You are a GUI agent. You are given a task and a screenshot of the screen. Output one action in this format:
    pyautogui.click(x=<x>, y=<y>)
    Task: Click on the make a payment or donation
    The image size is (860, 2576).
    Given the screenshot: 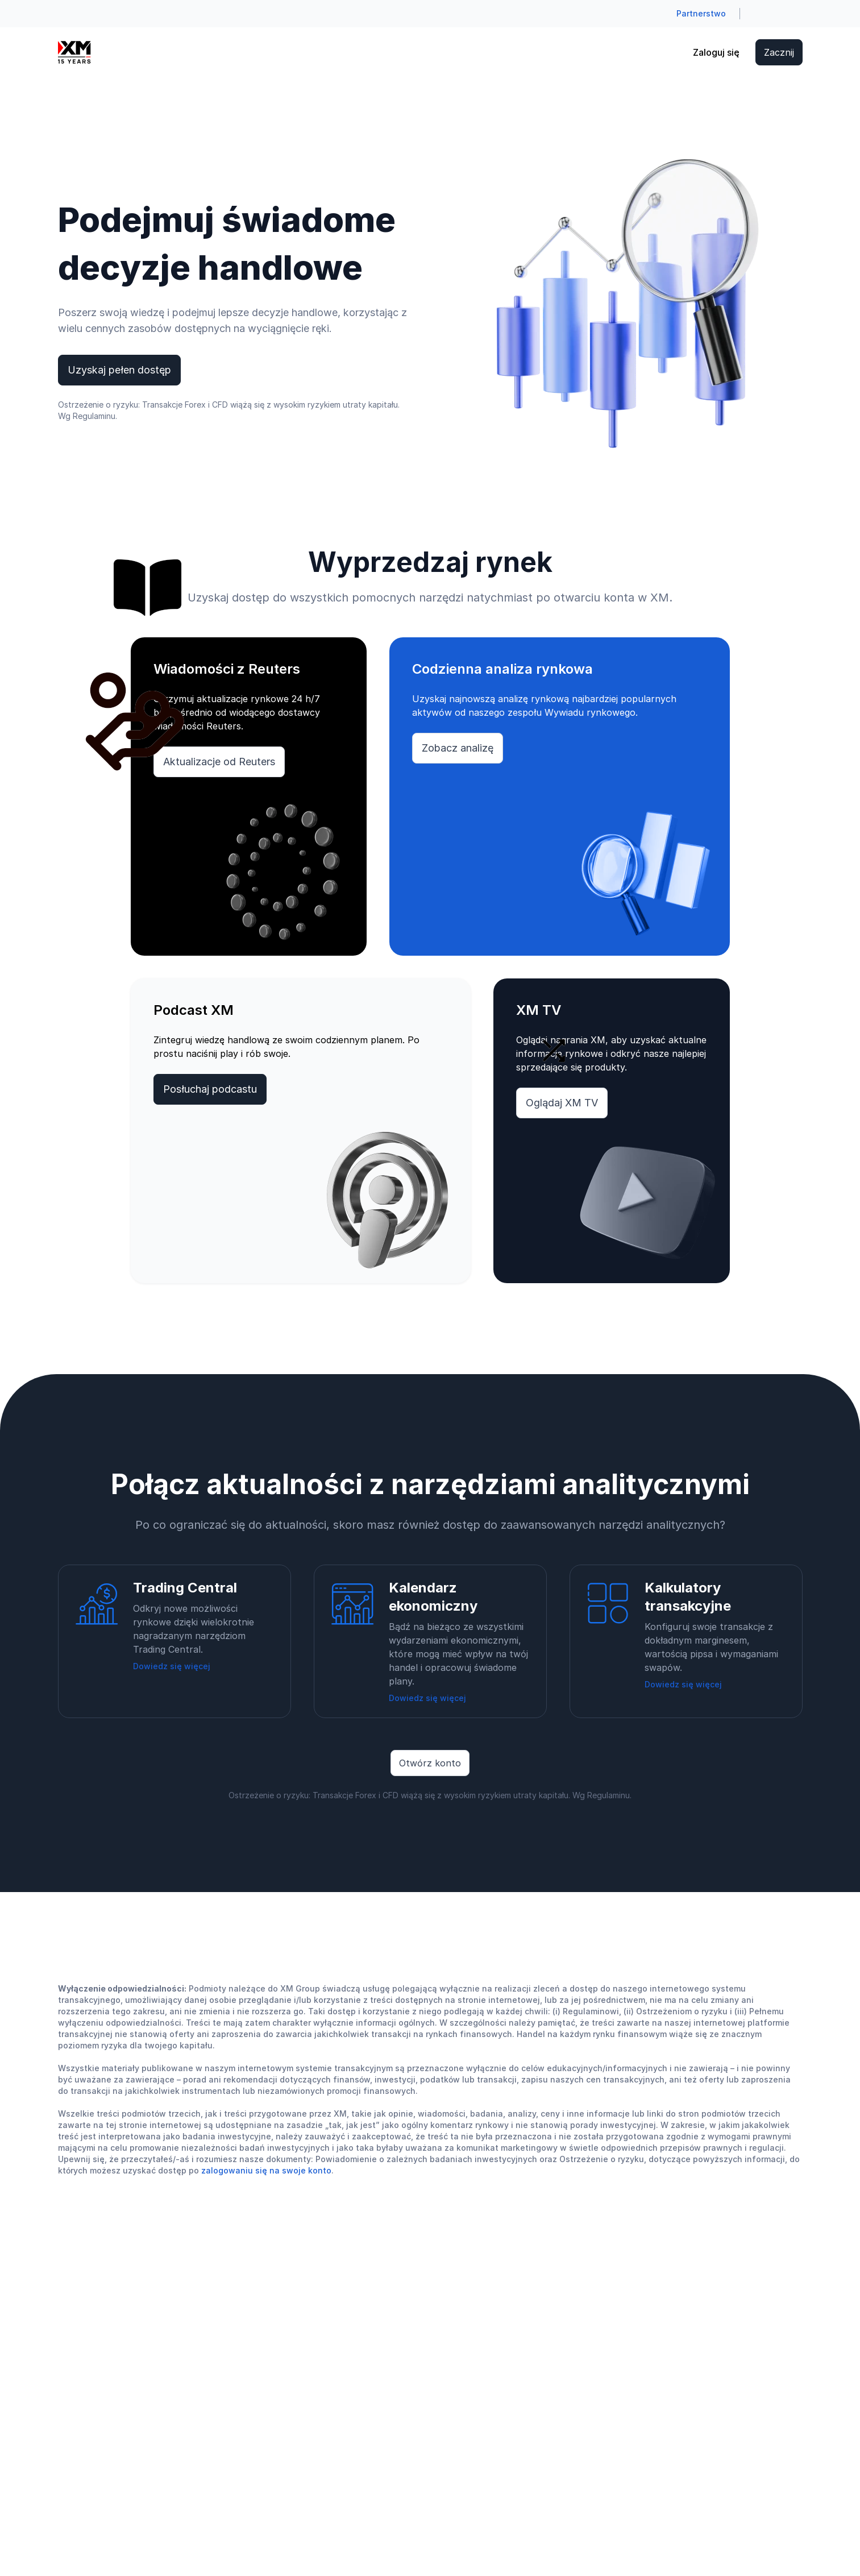 What is the action you would take?
    pyautogui.click(x=135, y=721)
    